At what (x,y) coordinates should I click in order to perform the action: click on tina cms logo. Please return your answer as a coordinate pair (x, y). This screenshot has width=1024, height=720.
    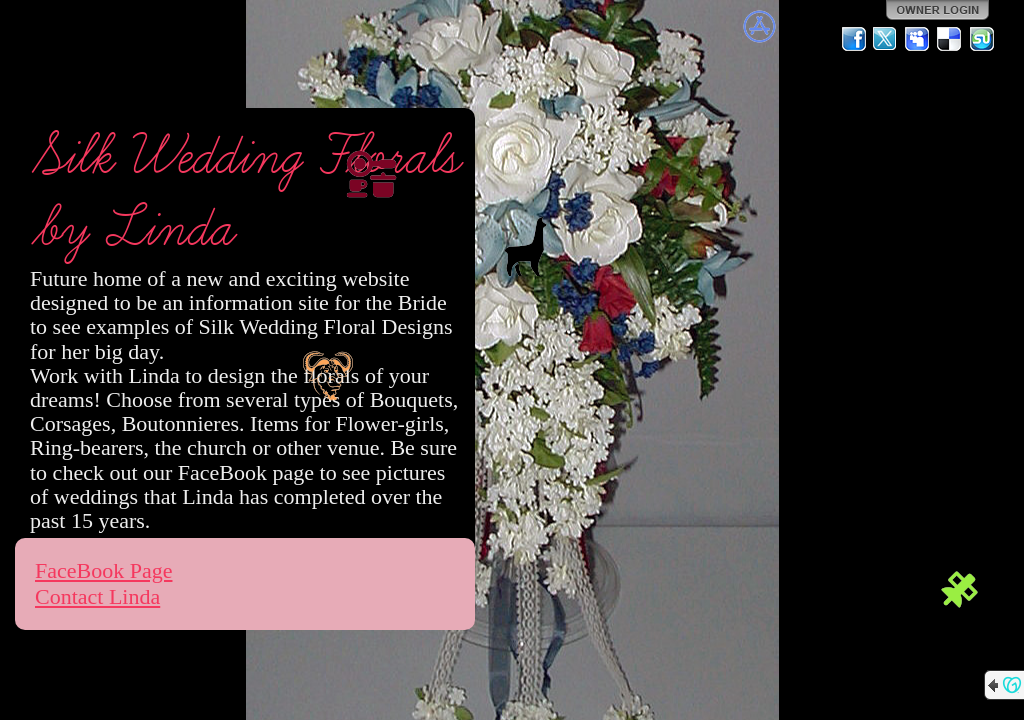
    Looking at the image, I should click on (525, 246).